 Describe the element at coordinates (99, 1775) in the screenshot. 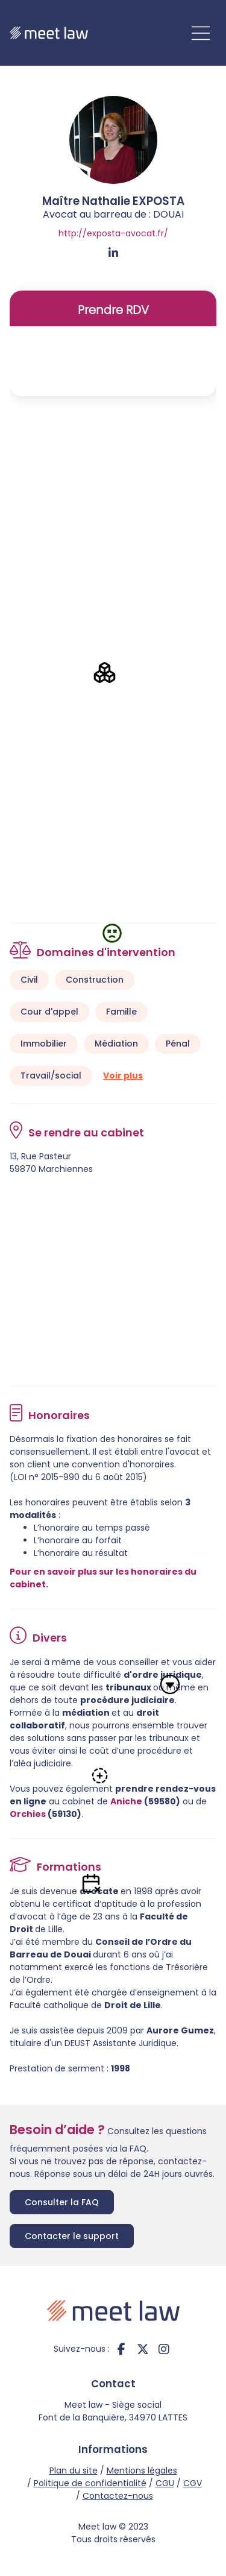

I see `add a new item or element` at that location.